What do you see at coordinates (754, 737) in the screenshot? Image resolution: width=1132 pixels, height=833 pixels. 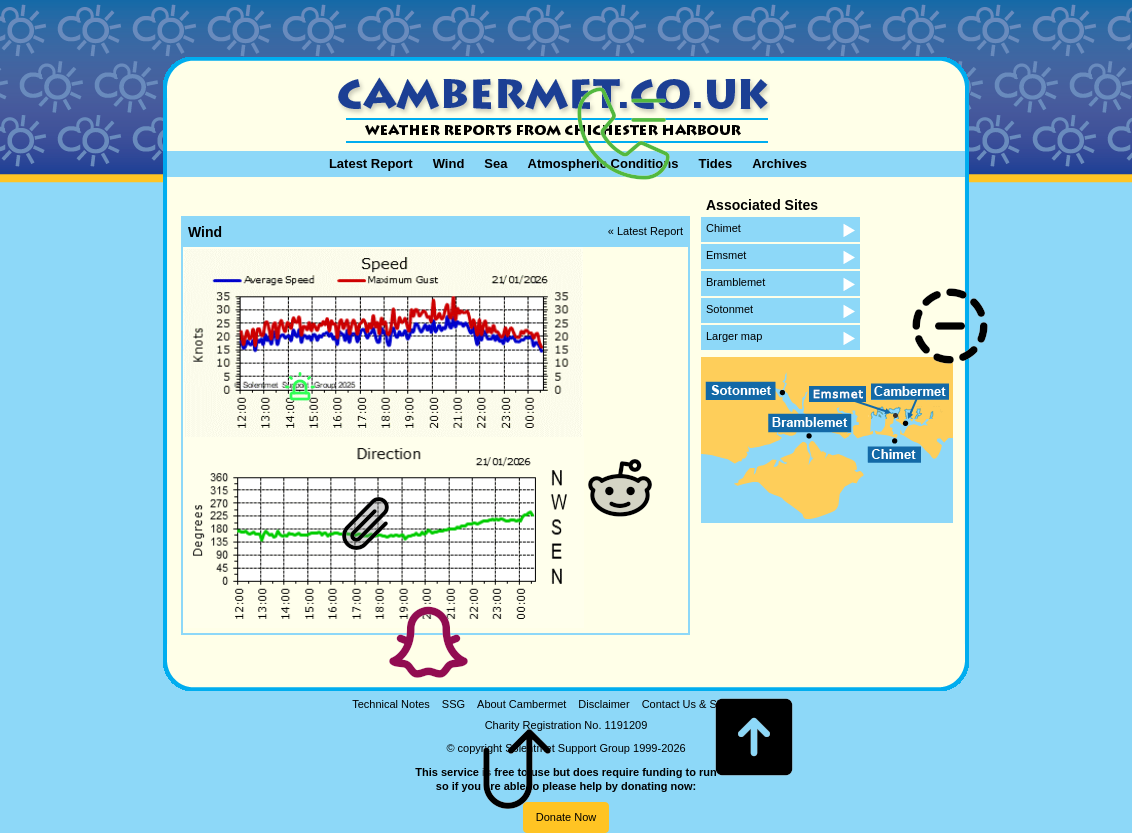 I see `upload a file or content` at bounding box center [754, 737].